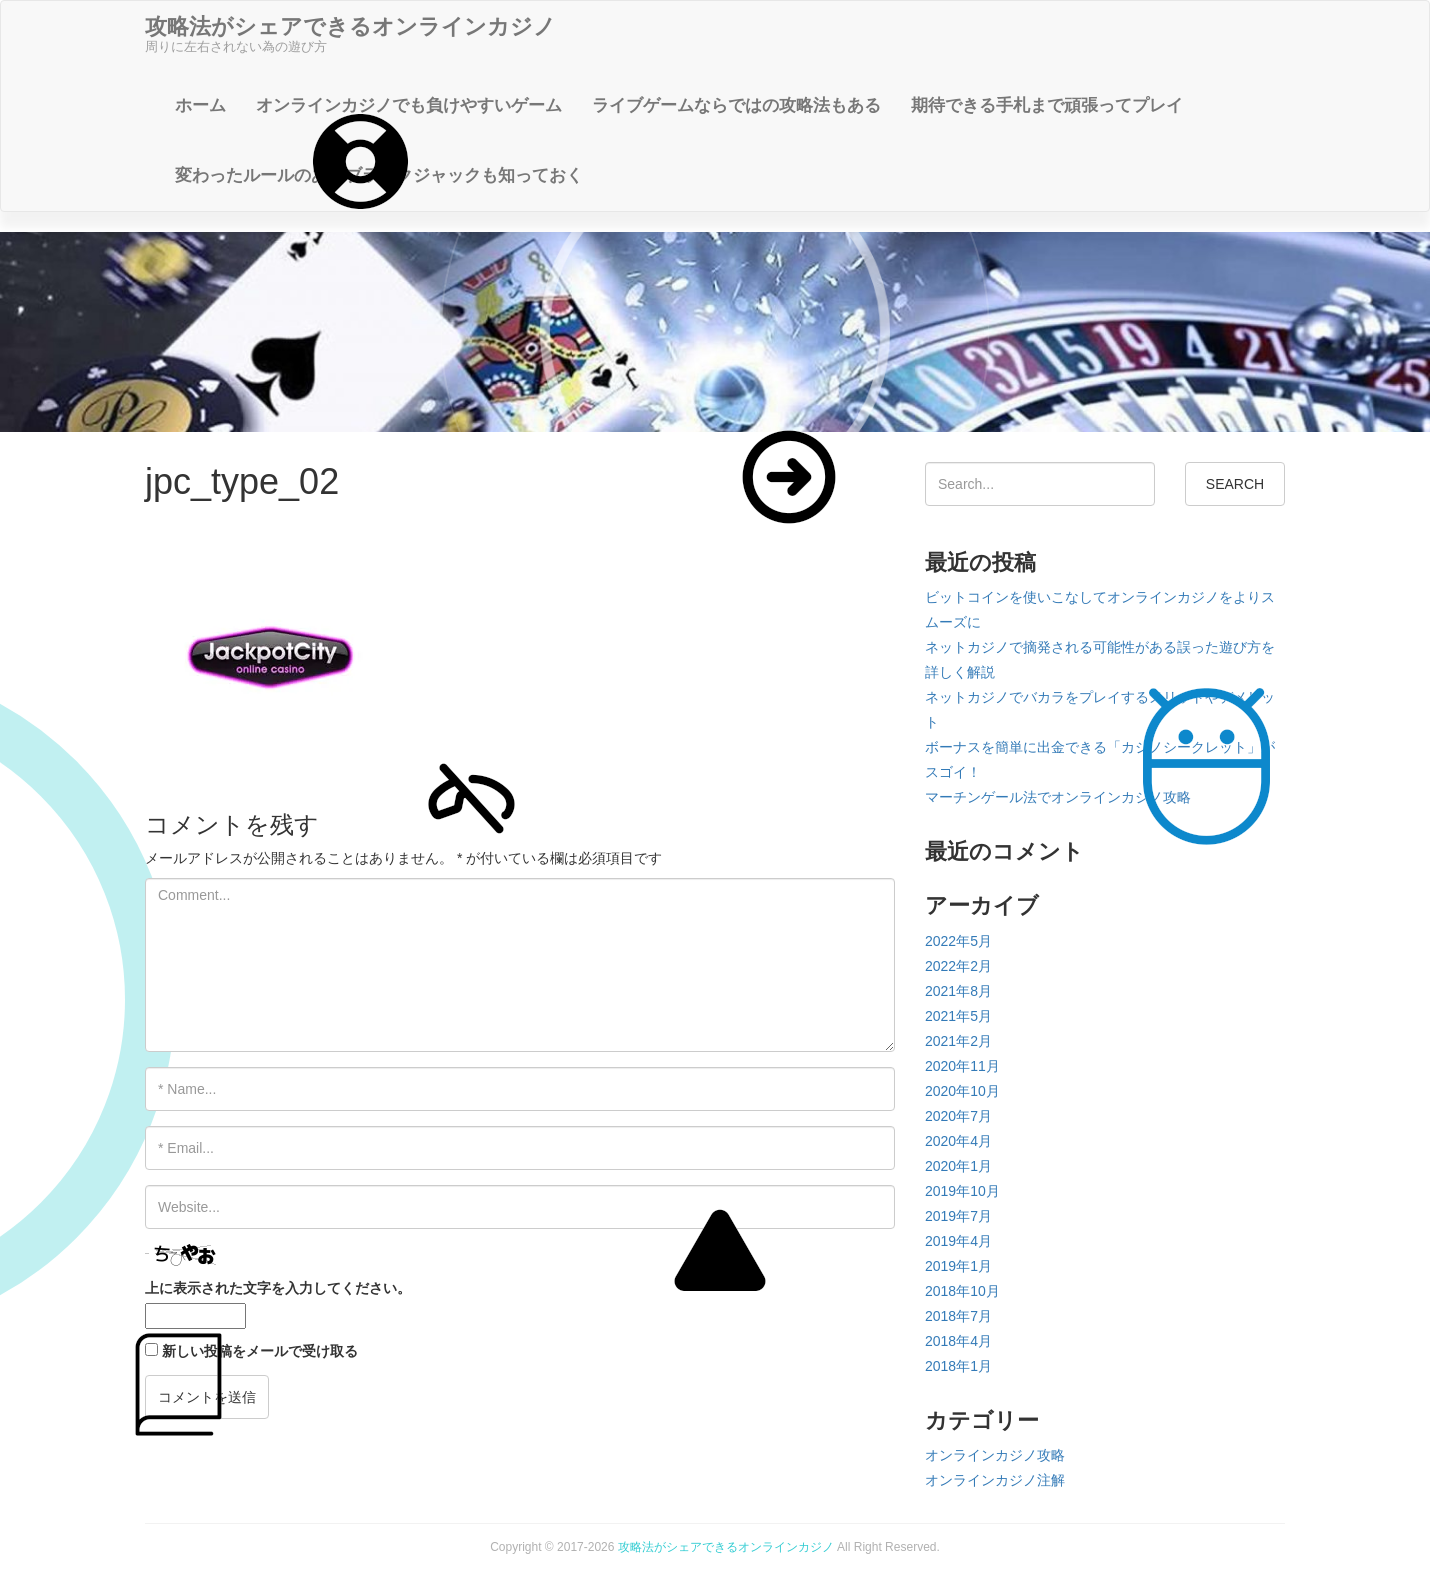  I want to click on android device or system settings, so click(1206, 763).